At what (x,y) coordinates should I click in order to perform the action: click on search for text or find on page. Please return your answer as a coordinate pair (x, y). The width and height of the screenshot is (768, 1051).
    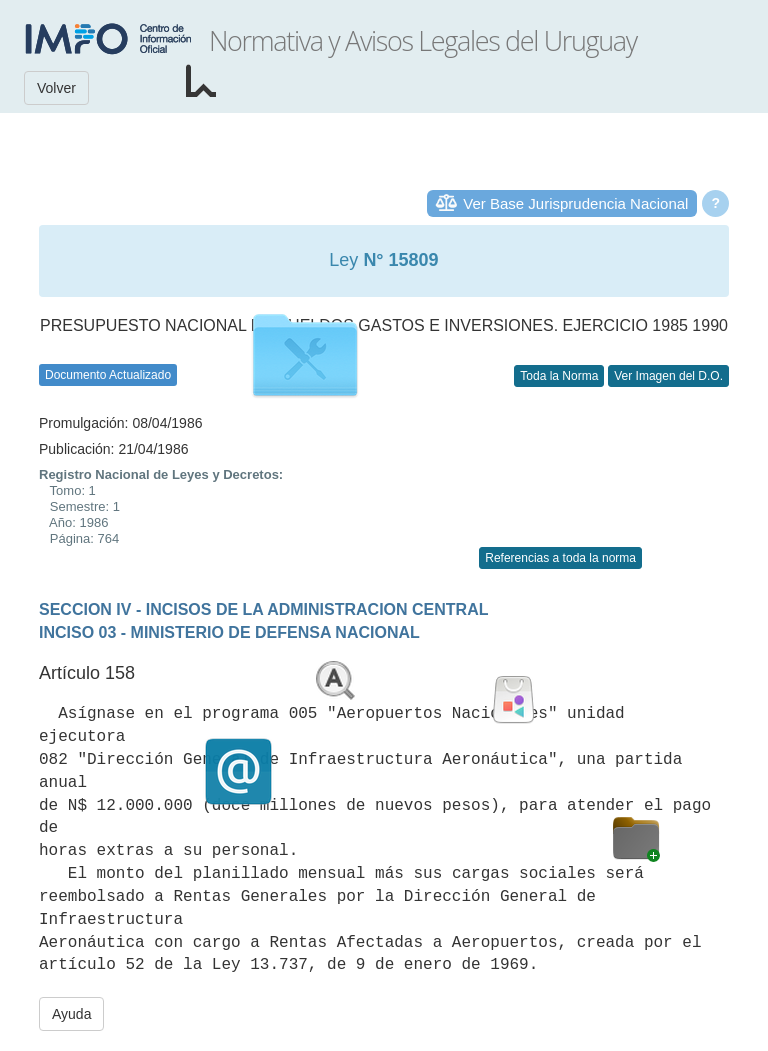
    Looking at the image, I should click on (335, 680).